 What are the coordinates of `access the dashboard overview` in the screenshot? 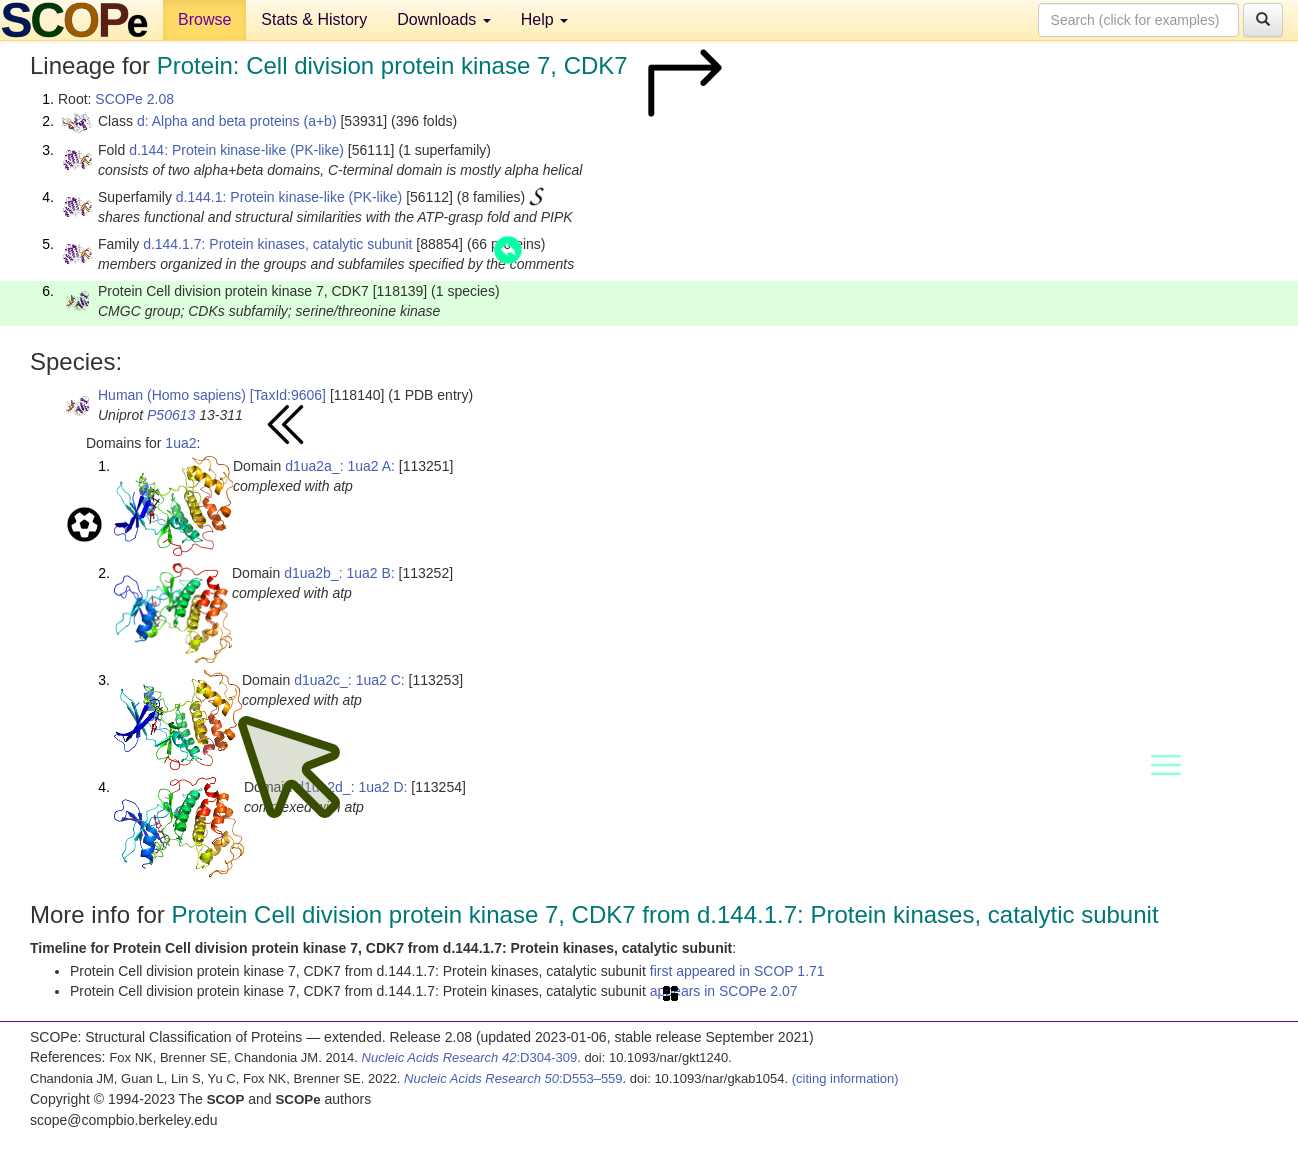 It's located at (670, 993).